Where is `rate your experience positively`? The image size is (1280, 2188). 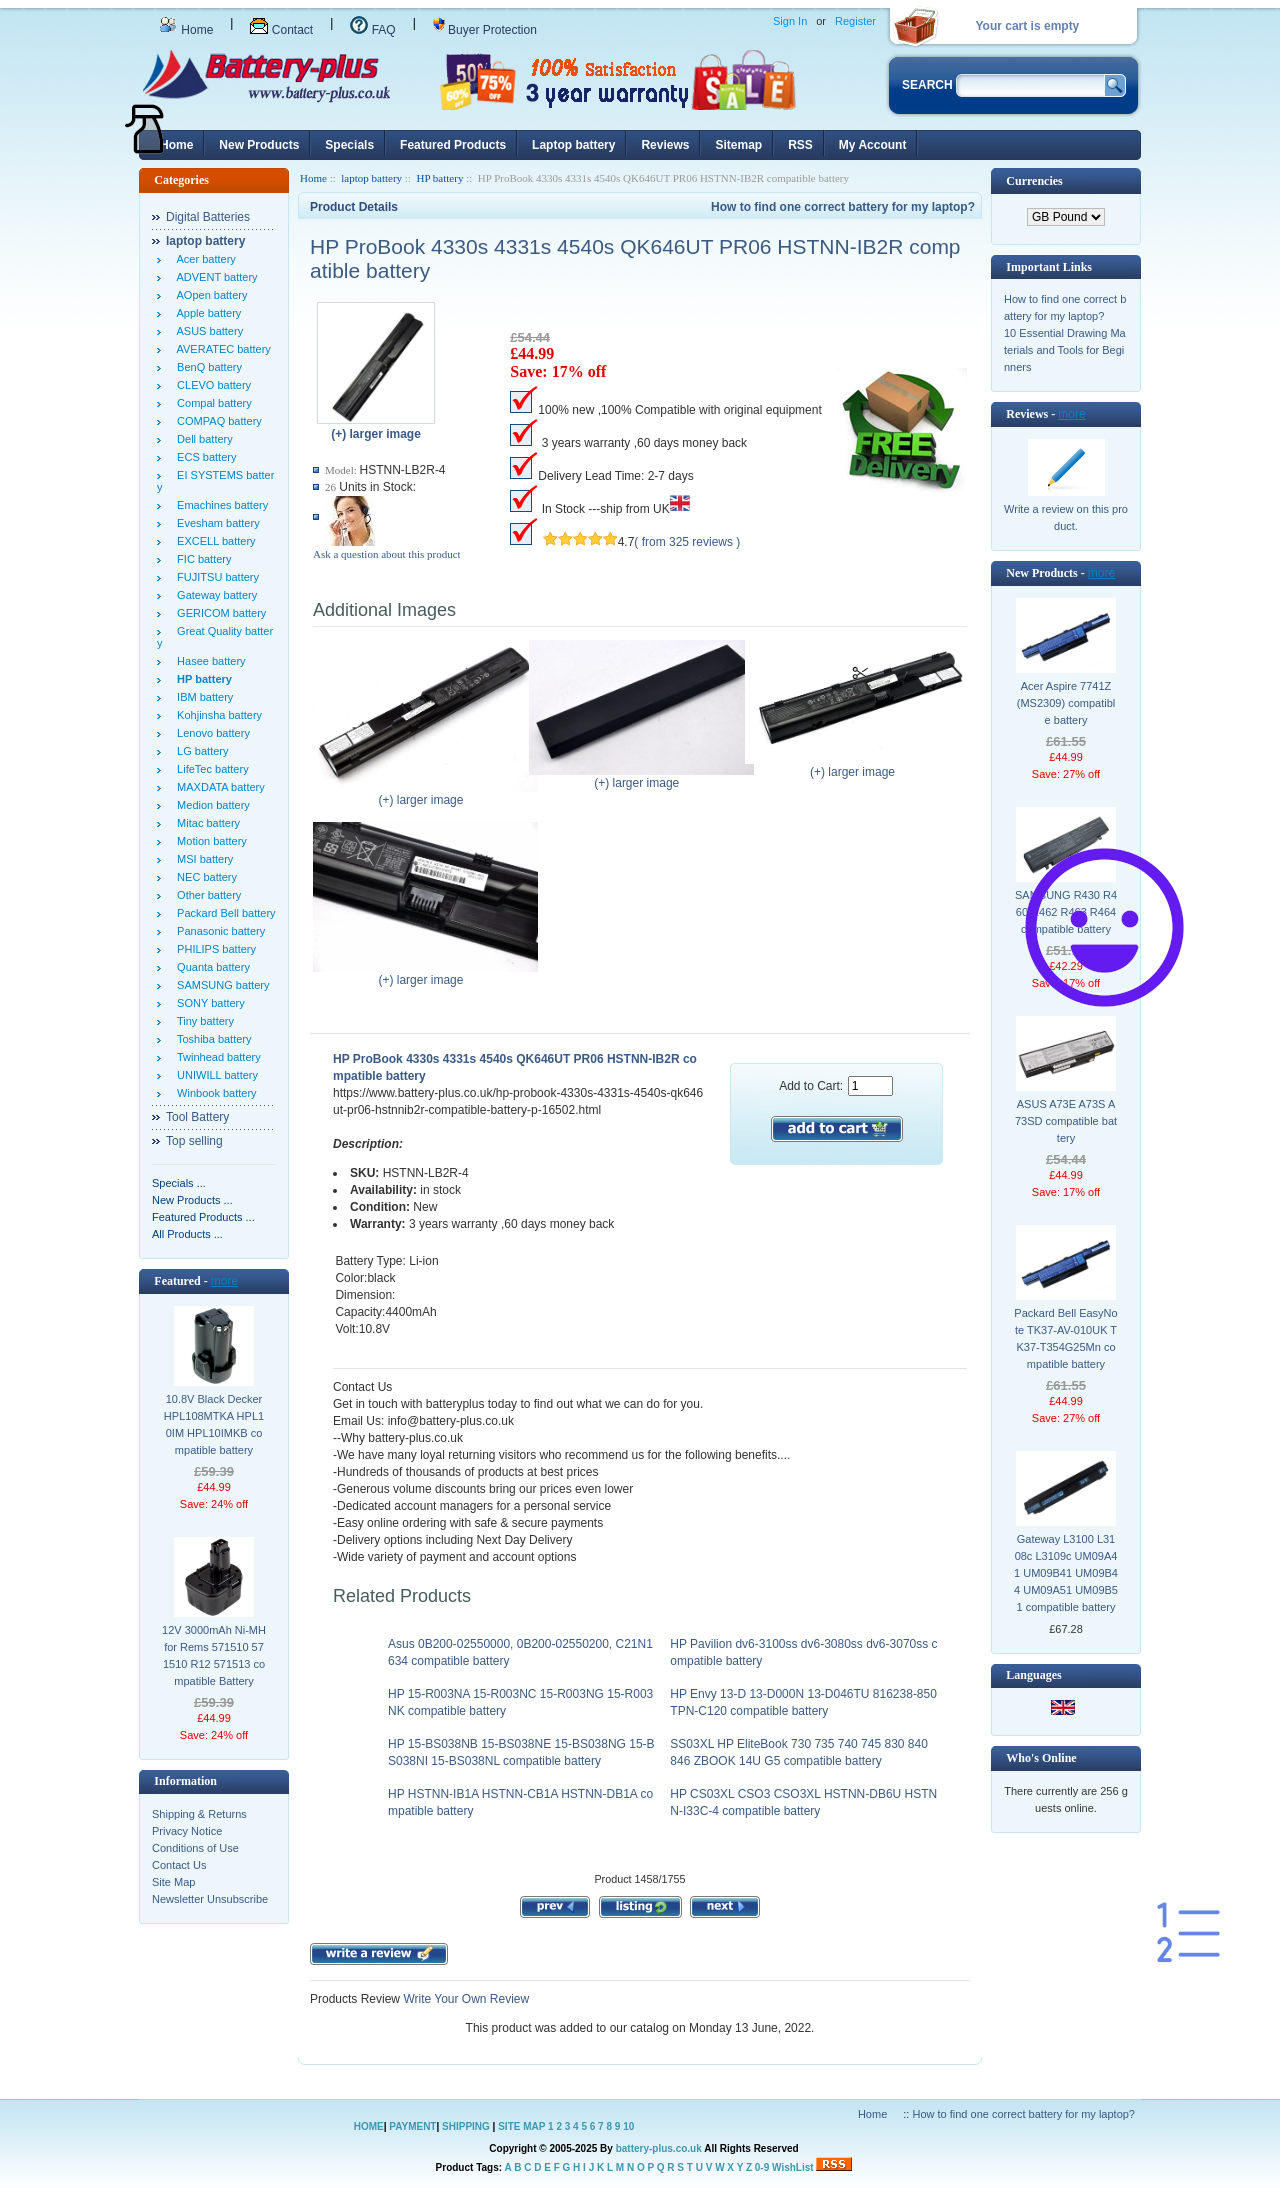 rate your experience positively is located at coordinates (1104, 927).